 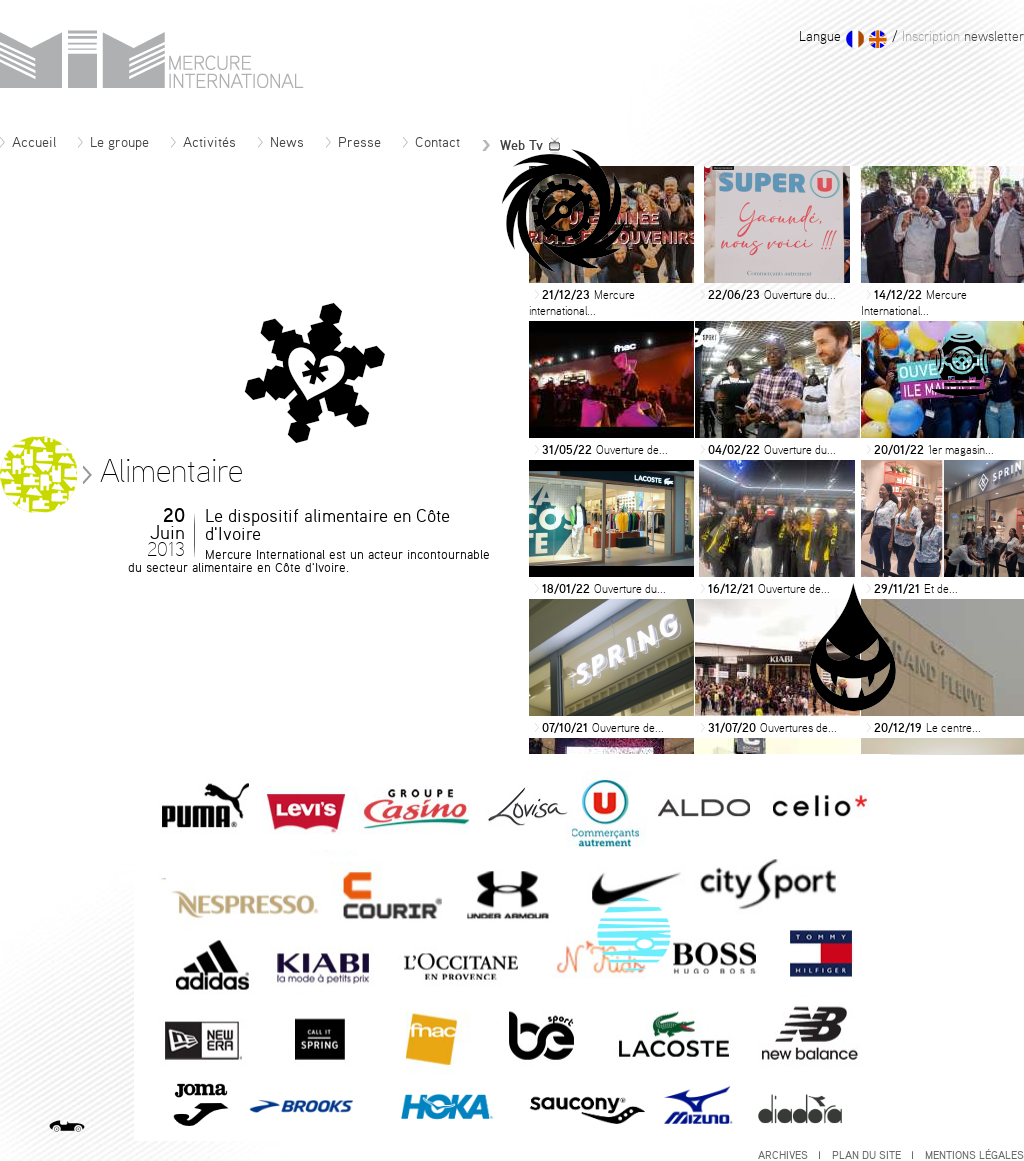 I want to click on activate overdrive or boost mode, so click(x=564, y=211).